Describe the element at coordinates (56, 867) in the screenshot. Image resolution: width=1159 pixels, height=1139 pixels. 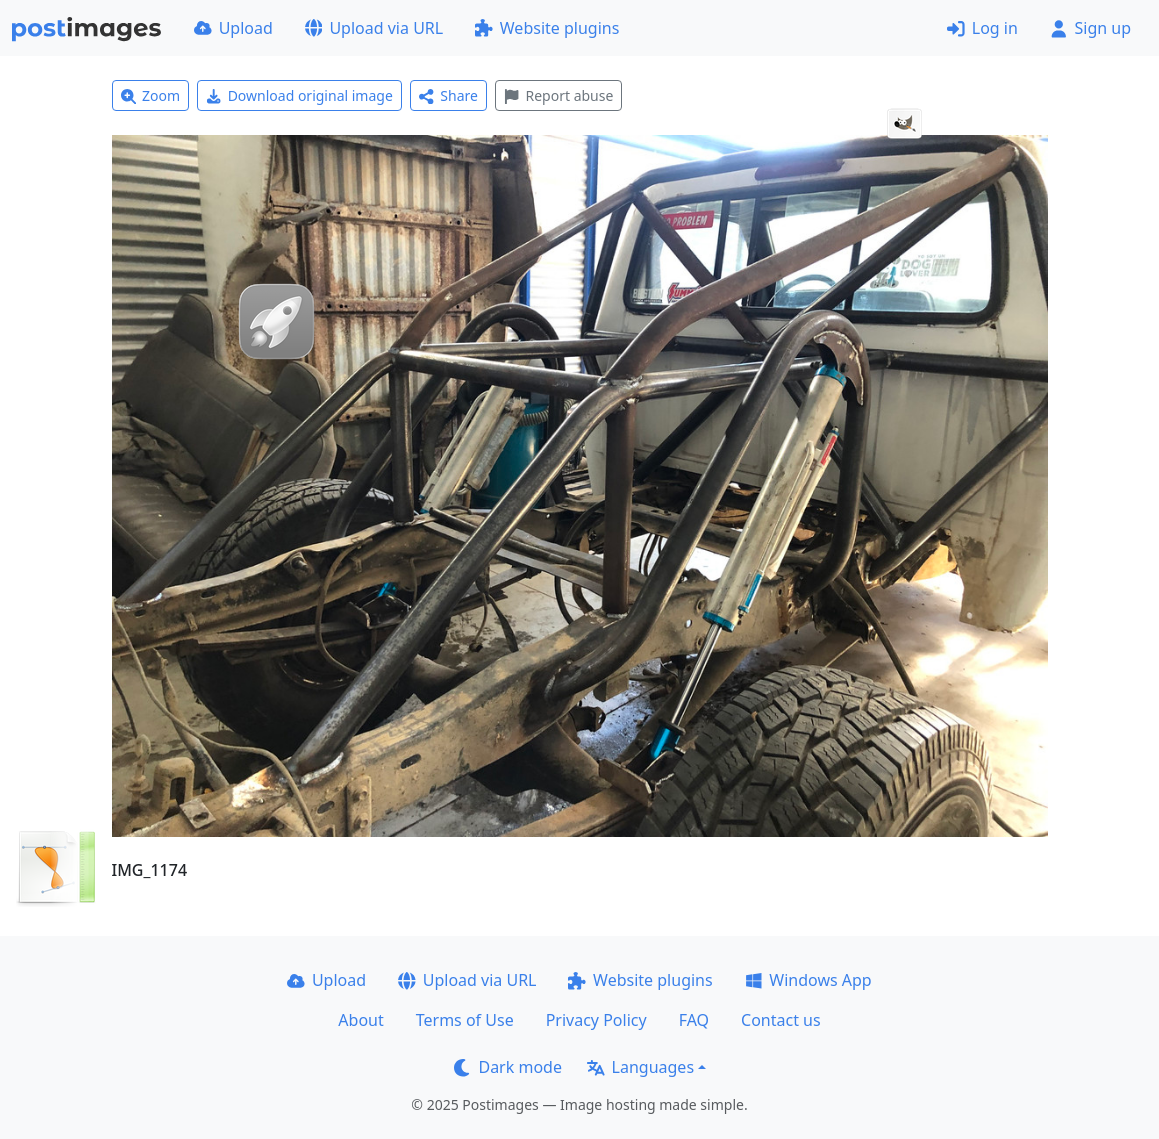
I see `a vector drawing or illustration template file` at that location.